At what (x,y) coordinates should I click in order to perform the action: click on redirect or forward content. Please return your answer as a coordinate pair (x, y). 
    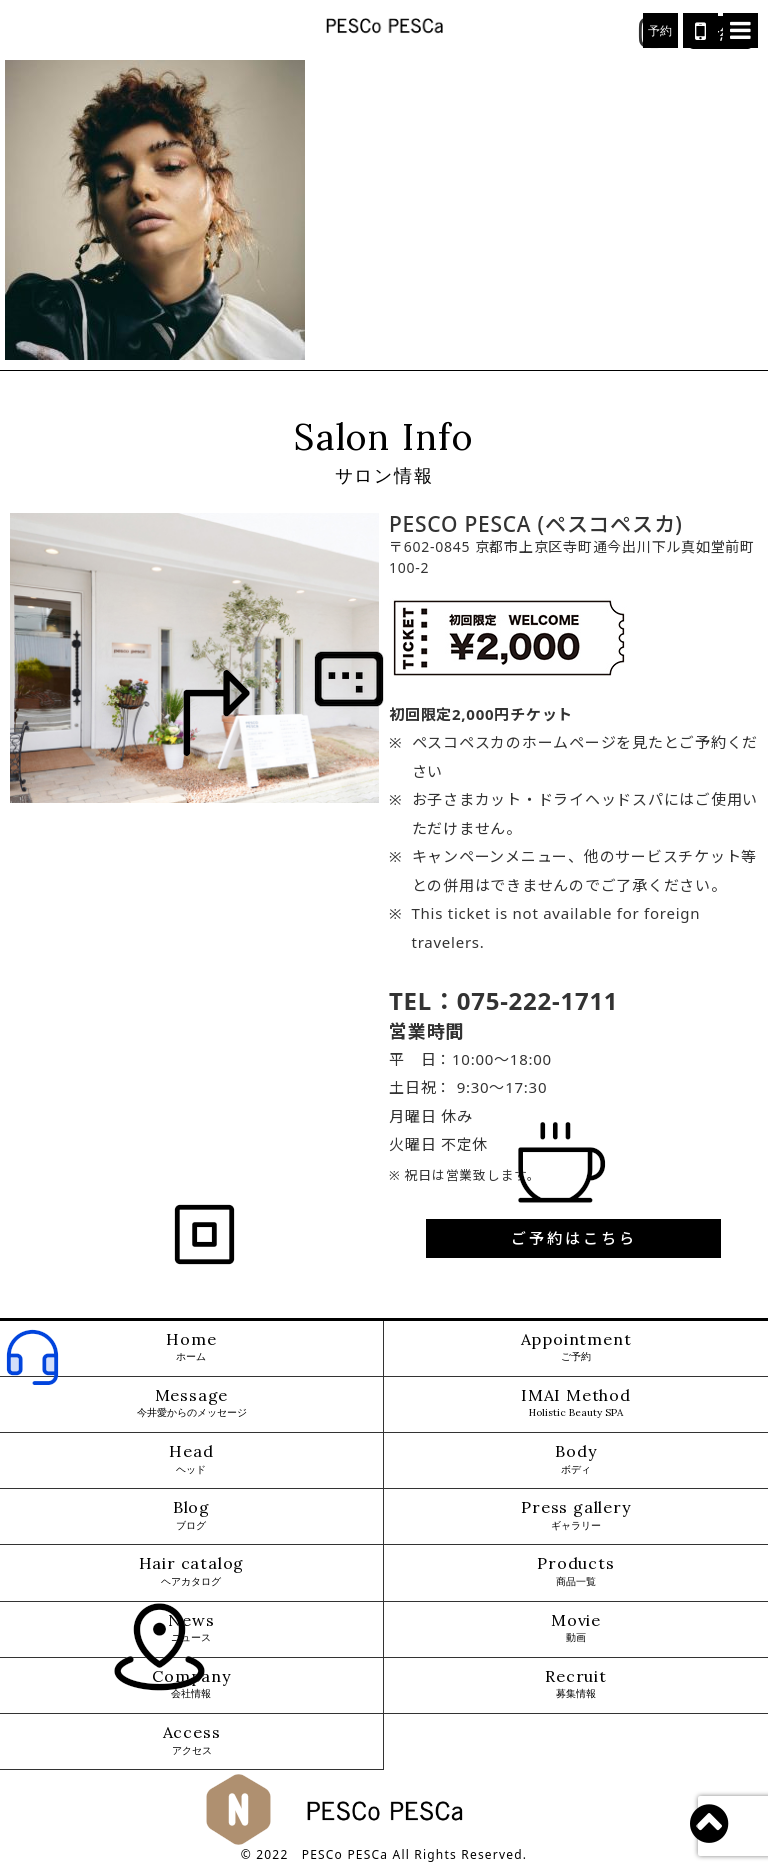
    Looking at the image, I should click on (210, 713).